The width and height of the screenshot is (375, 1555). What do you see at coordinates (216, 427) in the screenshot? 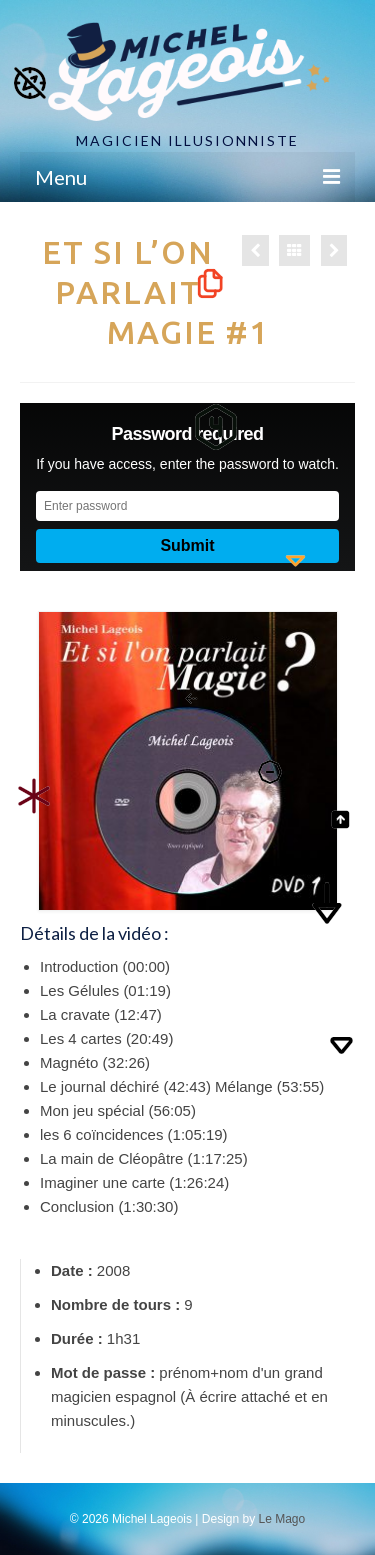
I see `step 4 in a multi-step process` at bounding box center [216, 427].